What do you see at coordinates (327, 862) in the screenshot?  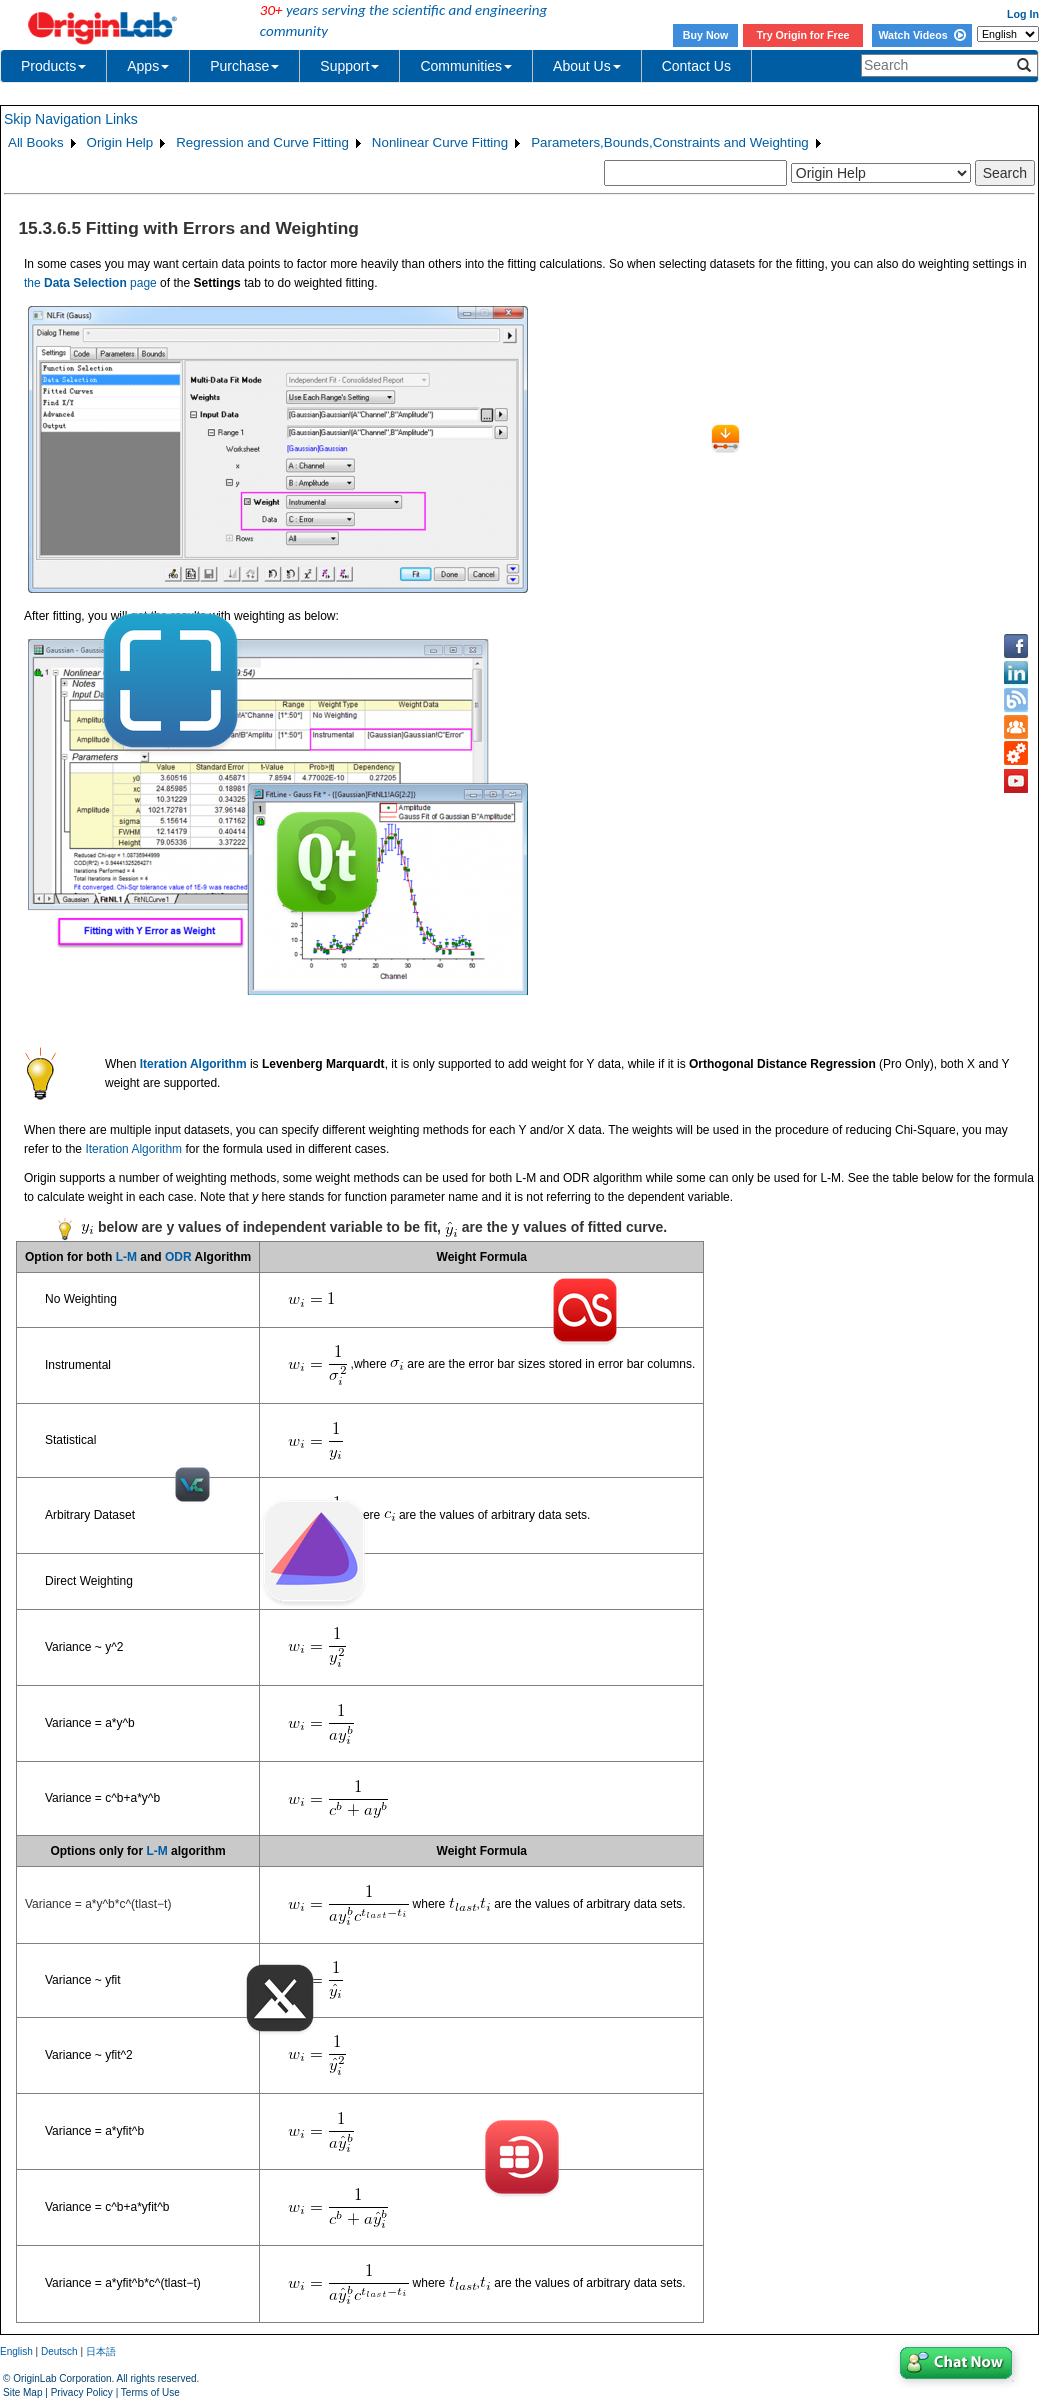 I see `open Qt Assistant documentation browser` at bounding box center [327, 862].